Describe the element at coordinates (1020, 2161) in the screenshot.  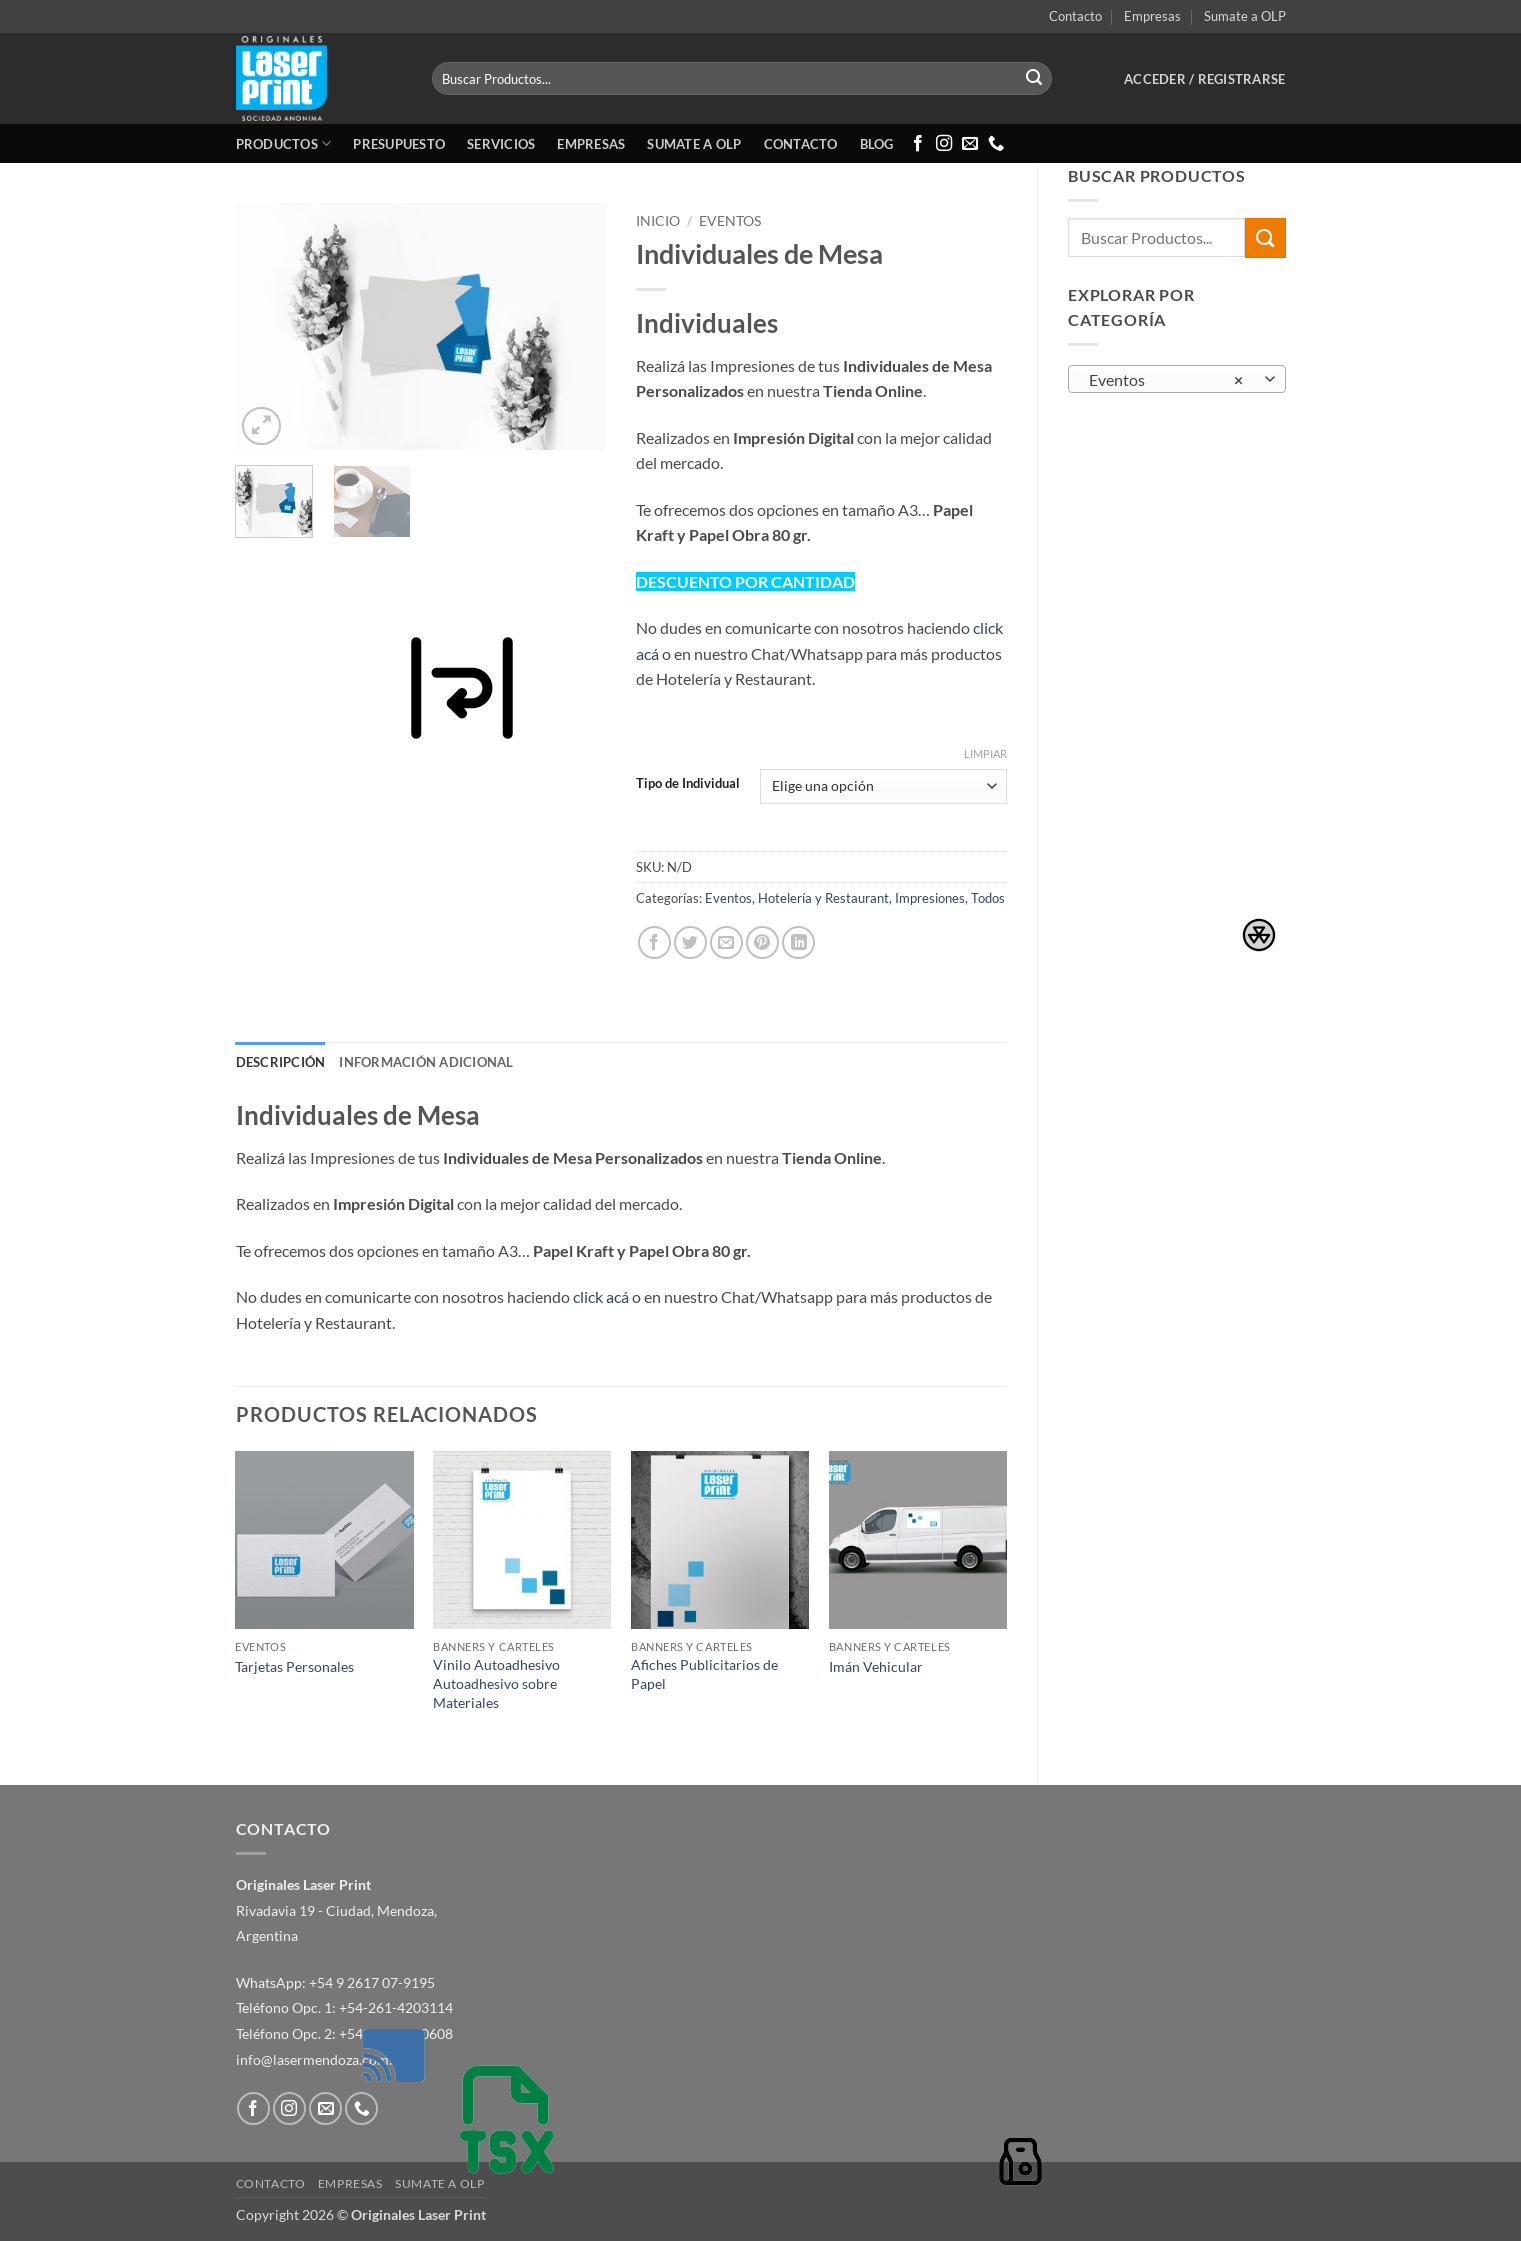
I see `view your shopping bag` at that location.